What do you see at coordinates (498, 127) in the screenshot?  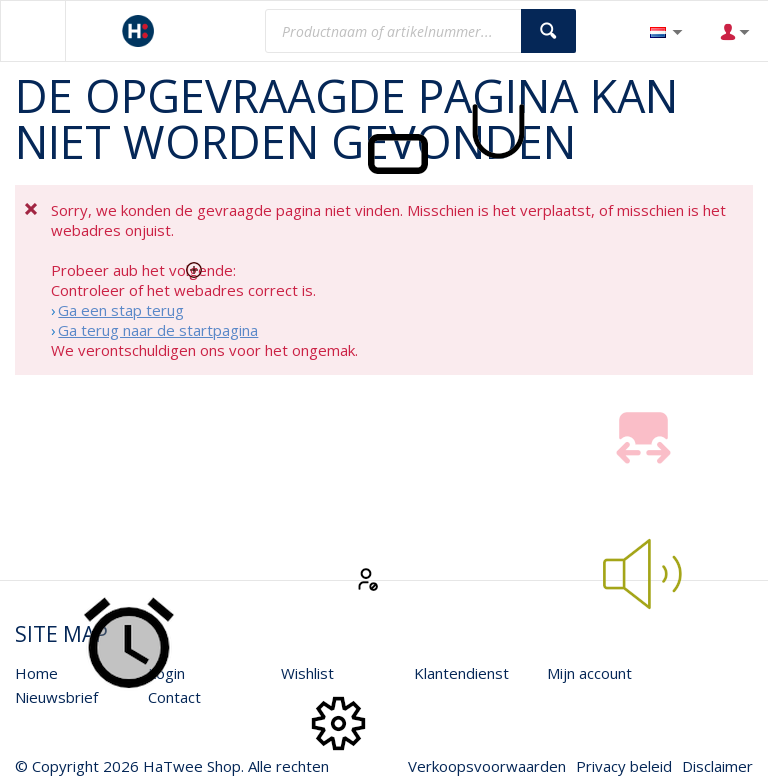 I see `combine or merge selected elements` at bounding box center [498, 127].